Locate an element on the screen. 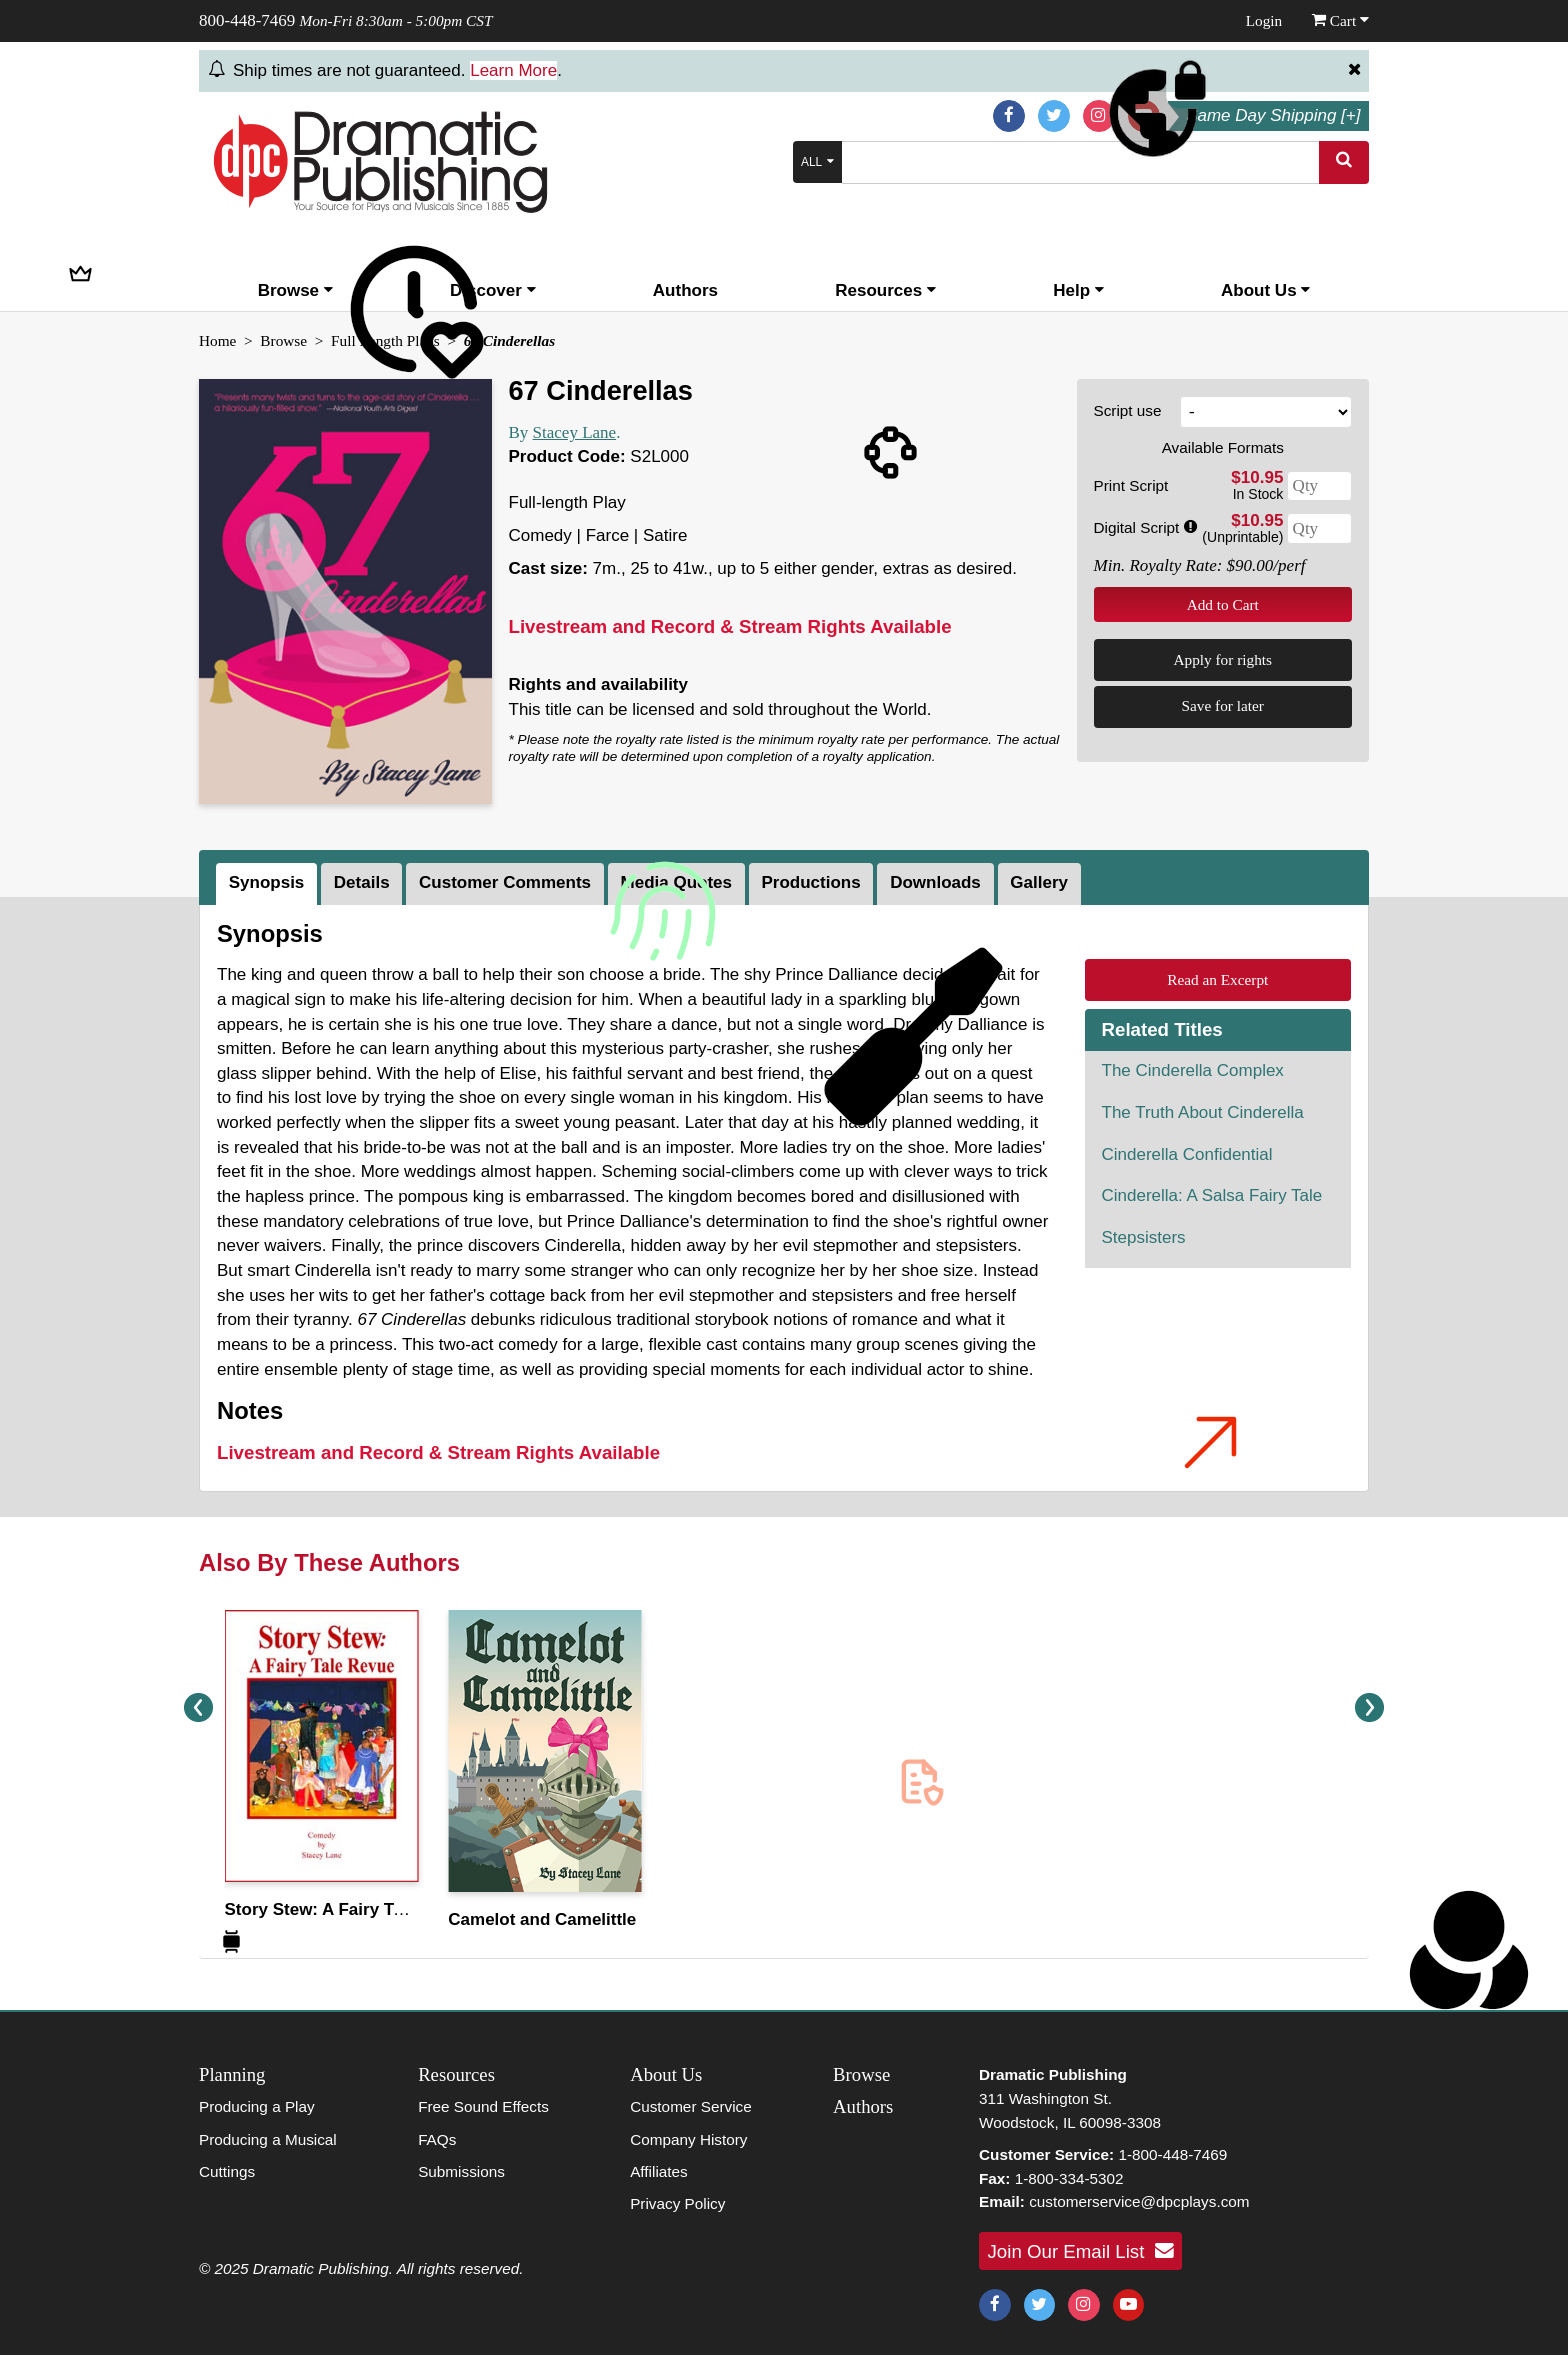 The width and height of the screenshot is (1568, 2355). indicates premium or VIP membership status is located at coordinates (80, 273).